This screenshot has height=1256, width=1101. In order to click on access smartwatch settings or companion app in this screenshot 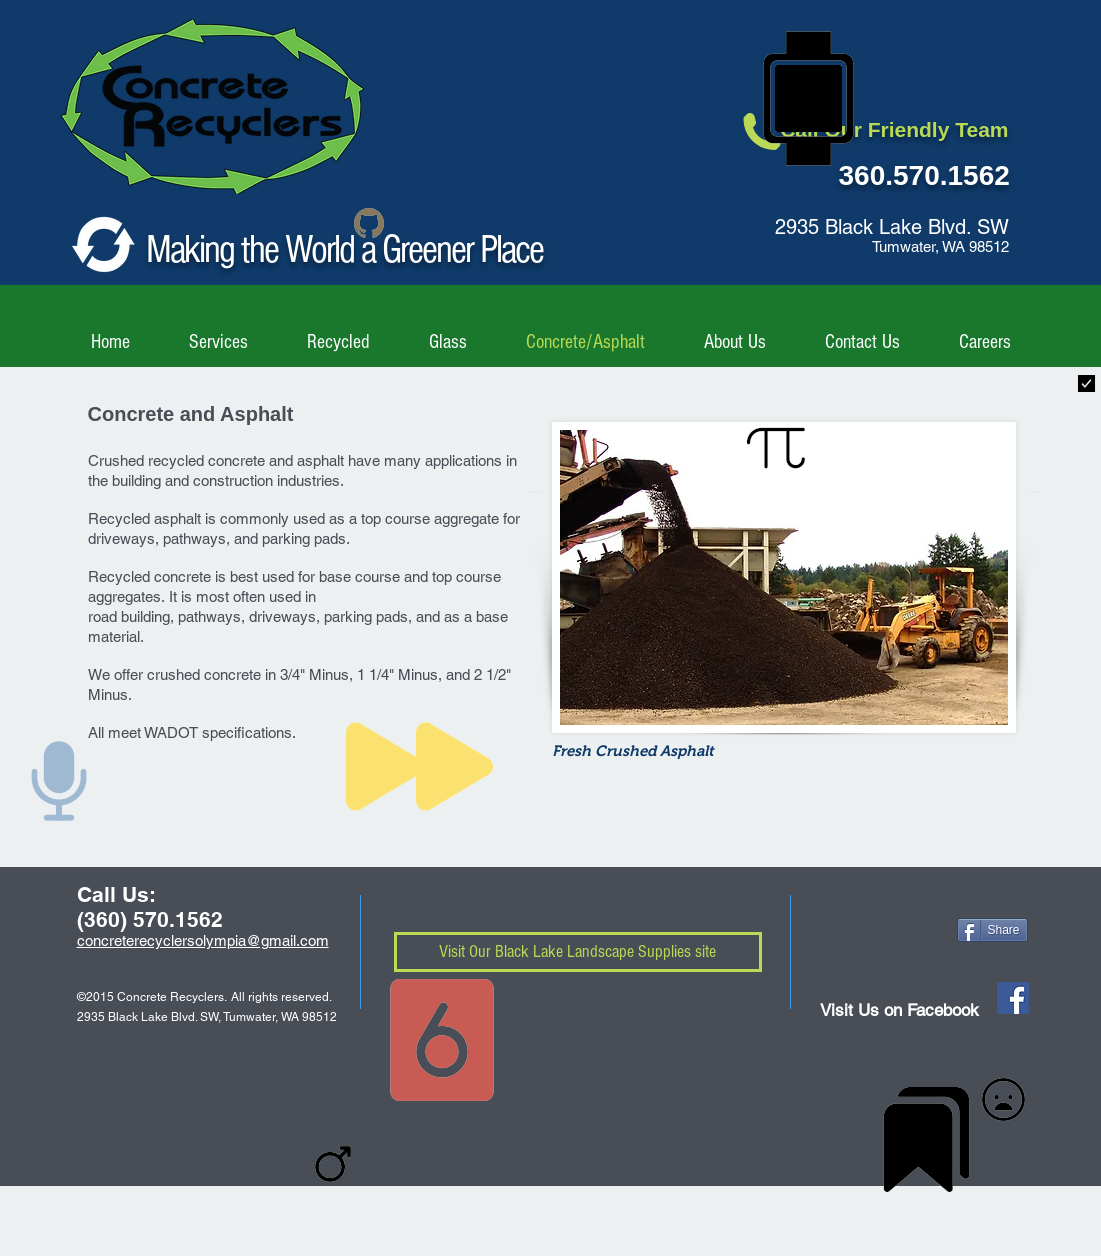, I will do `click(808, 98)`.